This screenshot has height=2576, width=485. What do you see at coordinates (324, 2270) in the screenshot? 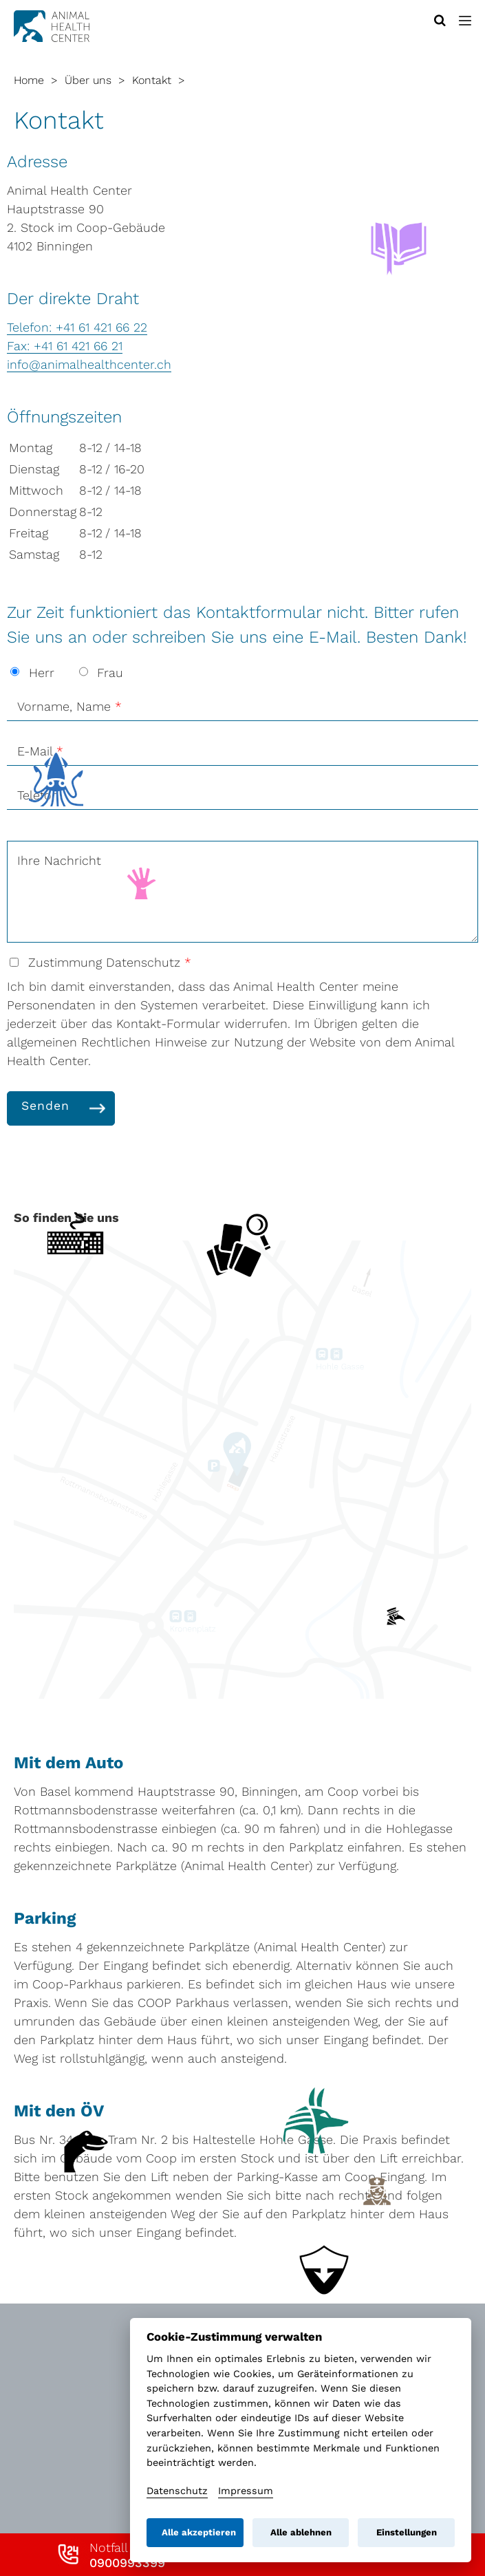
I see `indicates armor or defense has been reduced` at bounding box center [324, 2270].